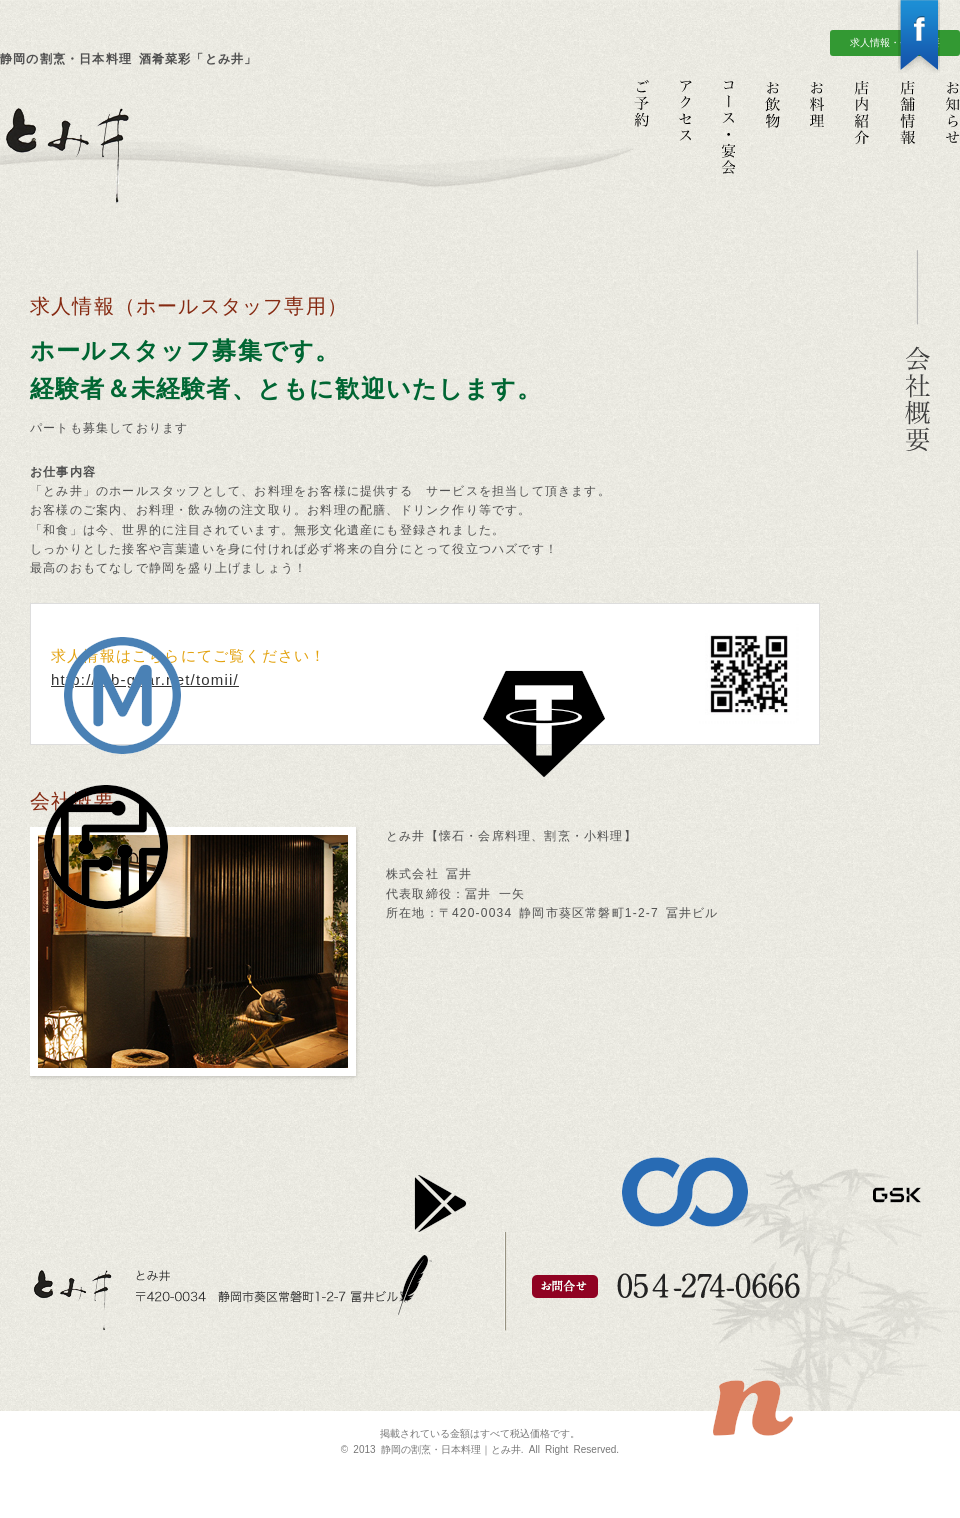 Image resolution: width=960 pixels, height=1518 pixels. What do you see at coordinates (897, 1195) in the screenshot?
I see `GSK (GlaxoSmithKline) company logo` at bounding box center [897, 1195].